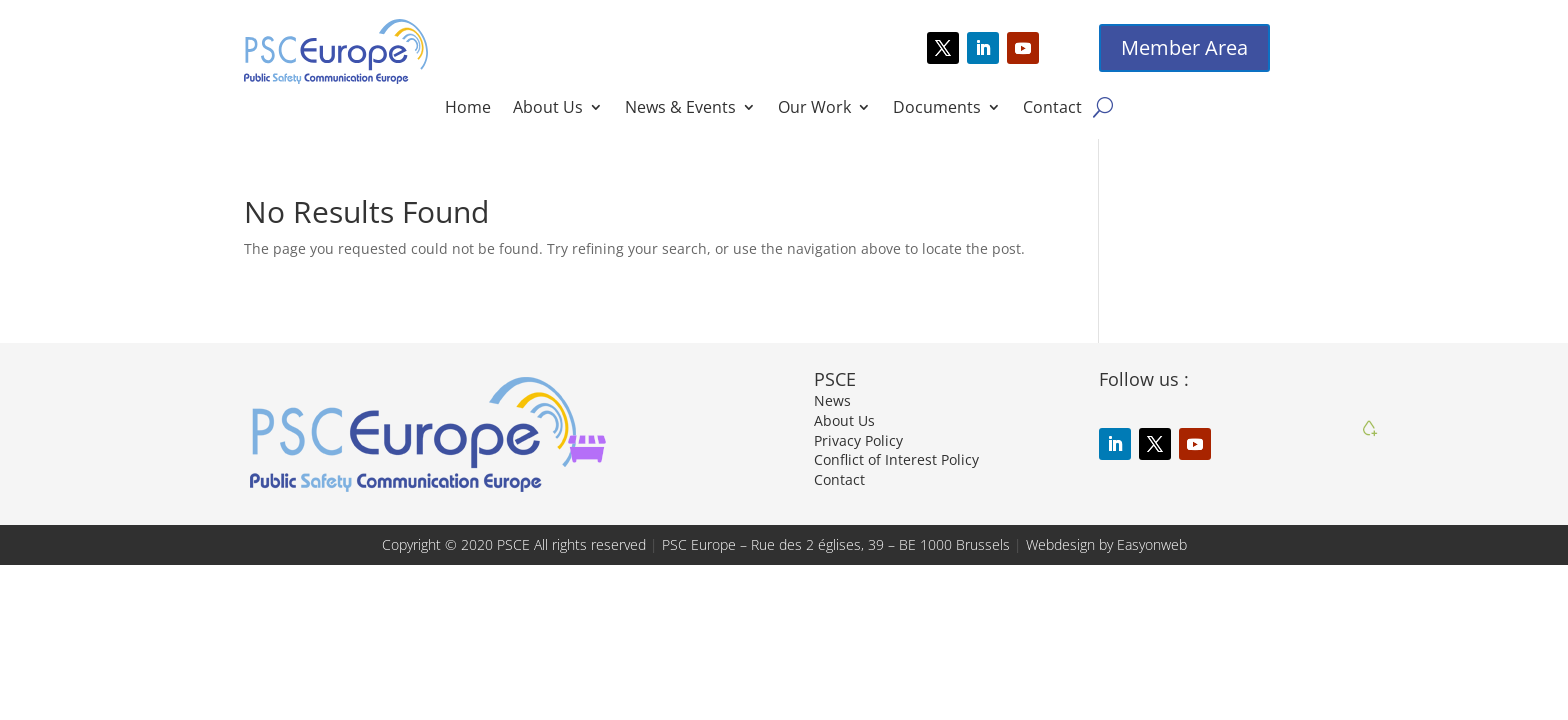  What do you see at coordinates (1369, 428) in the screenshot?
I see `add water or hydration reminder` at bounding box center [1369, 428].